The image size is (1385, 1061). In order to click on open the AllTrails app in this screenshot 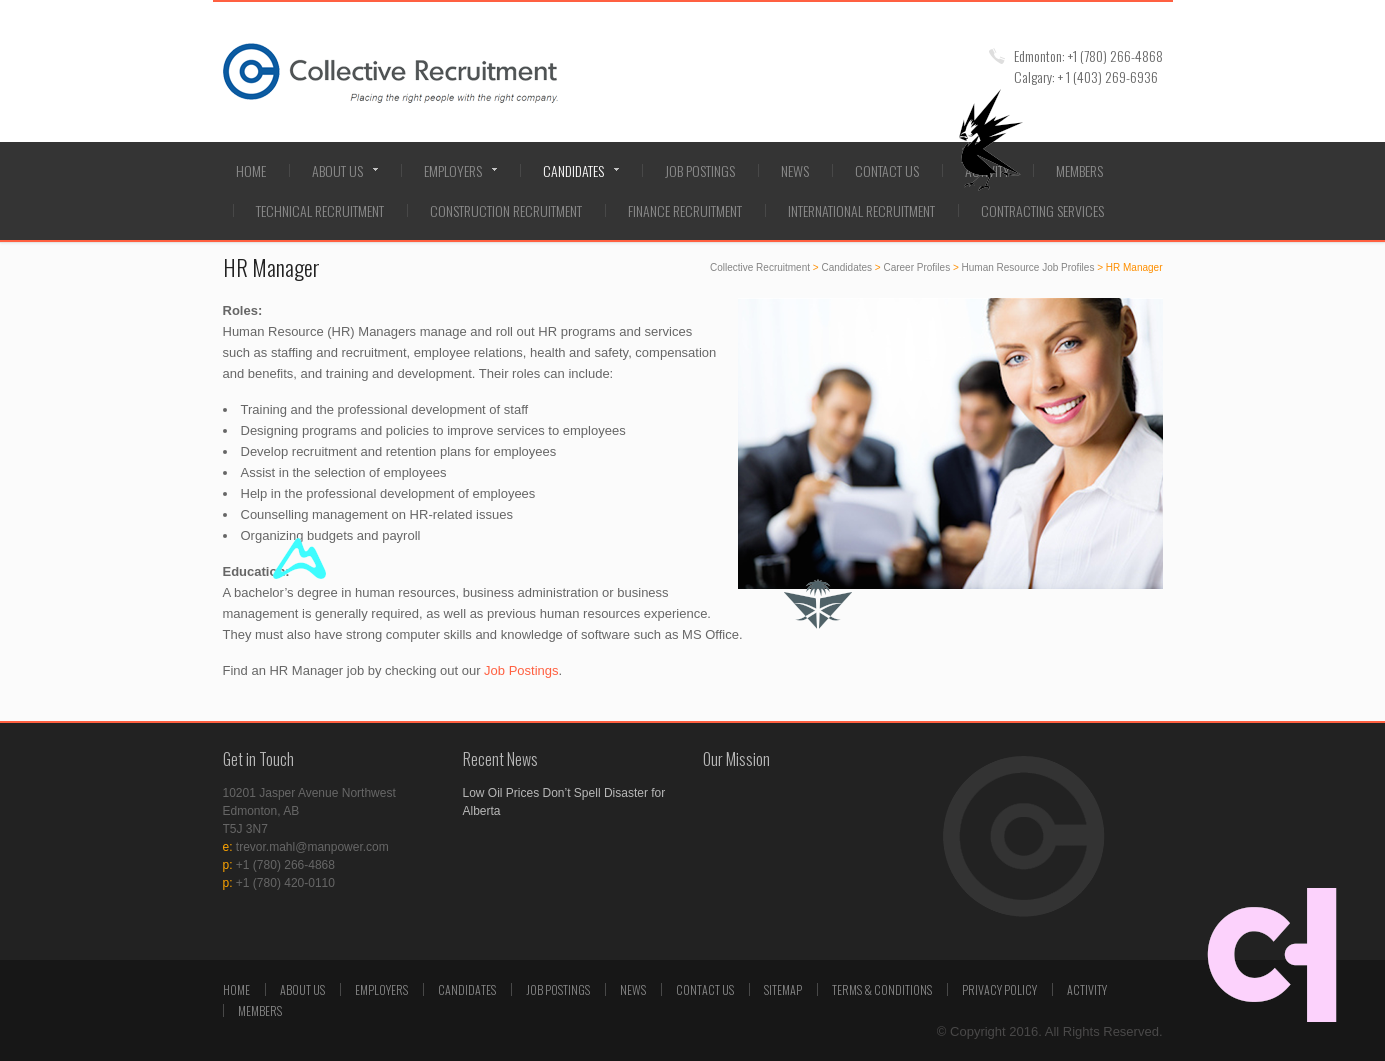, I will do `click(299, 558)`.